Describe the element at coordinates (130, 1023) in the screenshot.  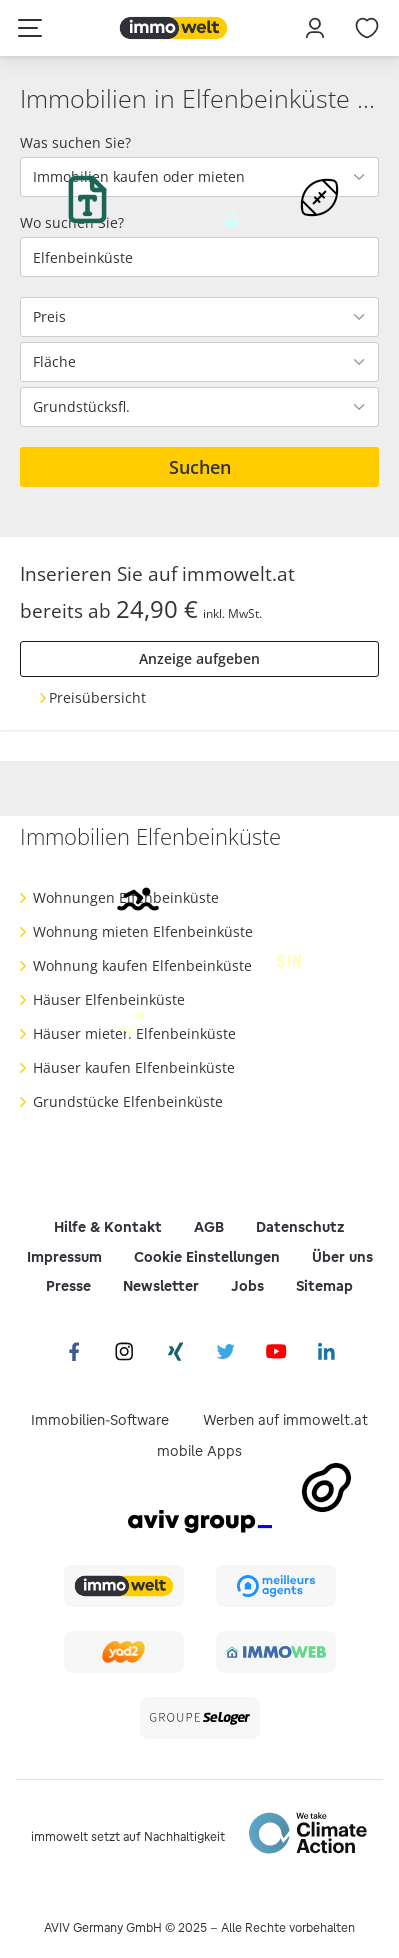
I see `indicates a bounce or rebound animation to the right` at that location.